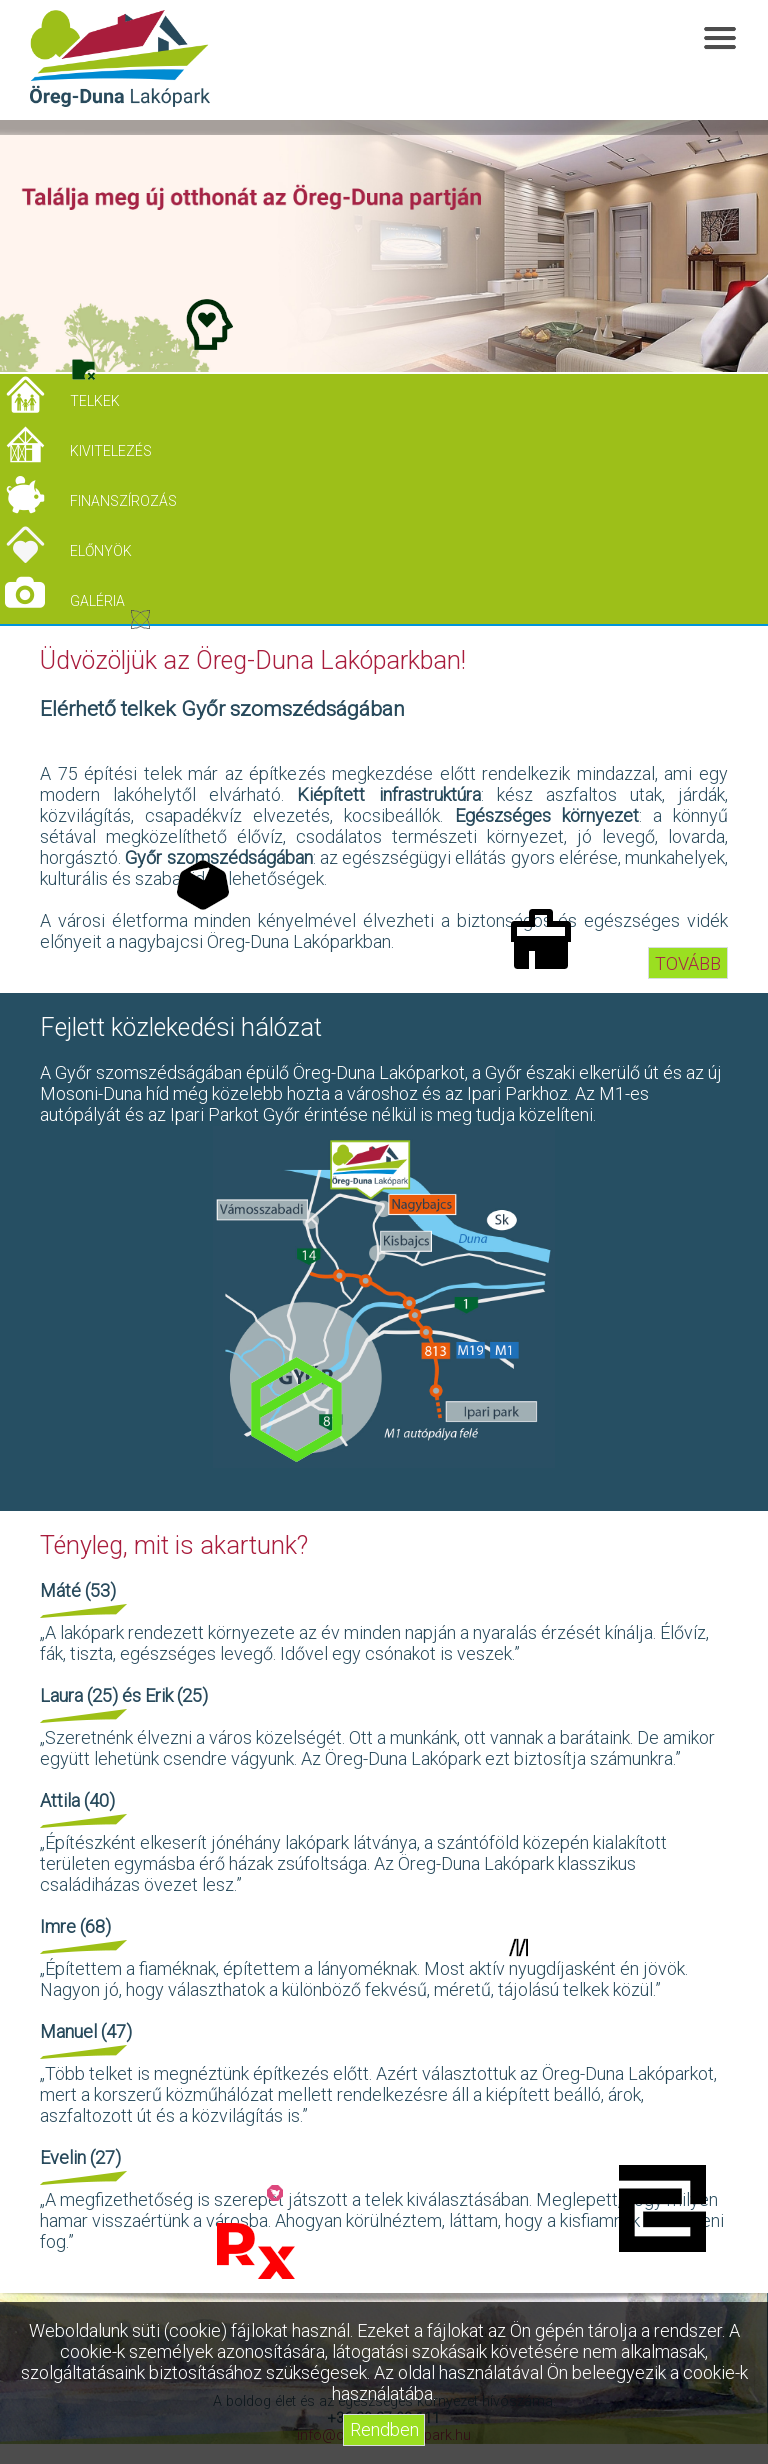  I want to click on open AdAway ad-blocking app, so click(275, 2193).